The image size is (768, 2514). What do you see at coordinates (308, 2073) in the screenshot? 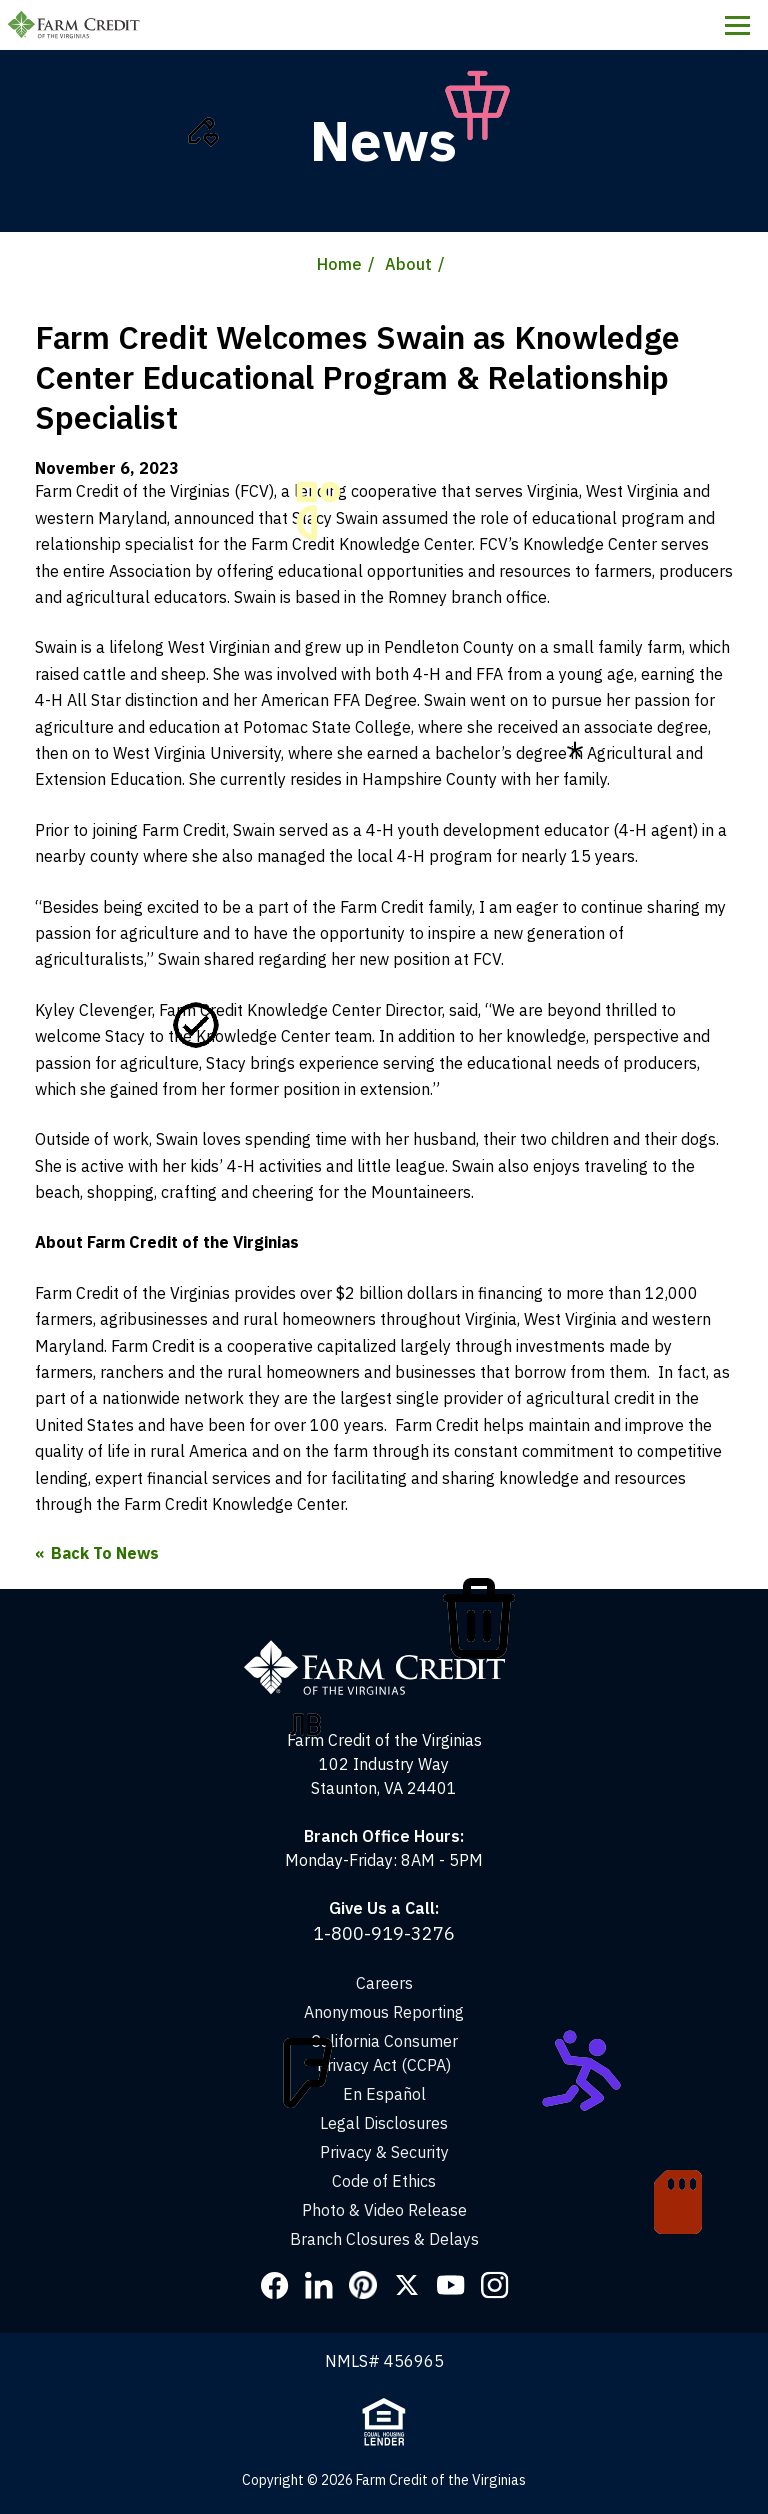
I see `open foursquare app` at bounding box center [308, 2073].